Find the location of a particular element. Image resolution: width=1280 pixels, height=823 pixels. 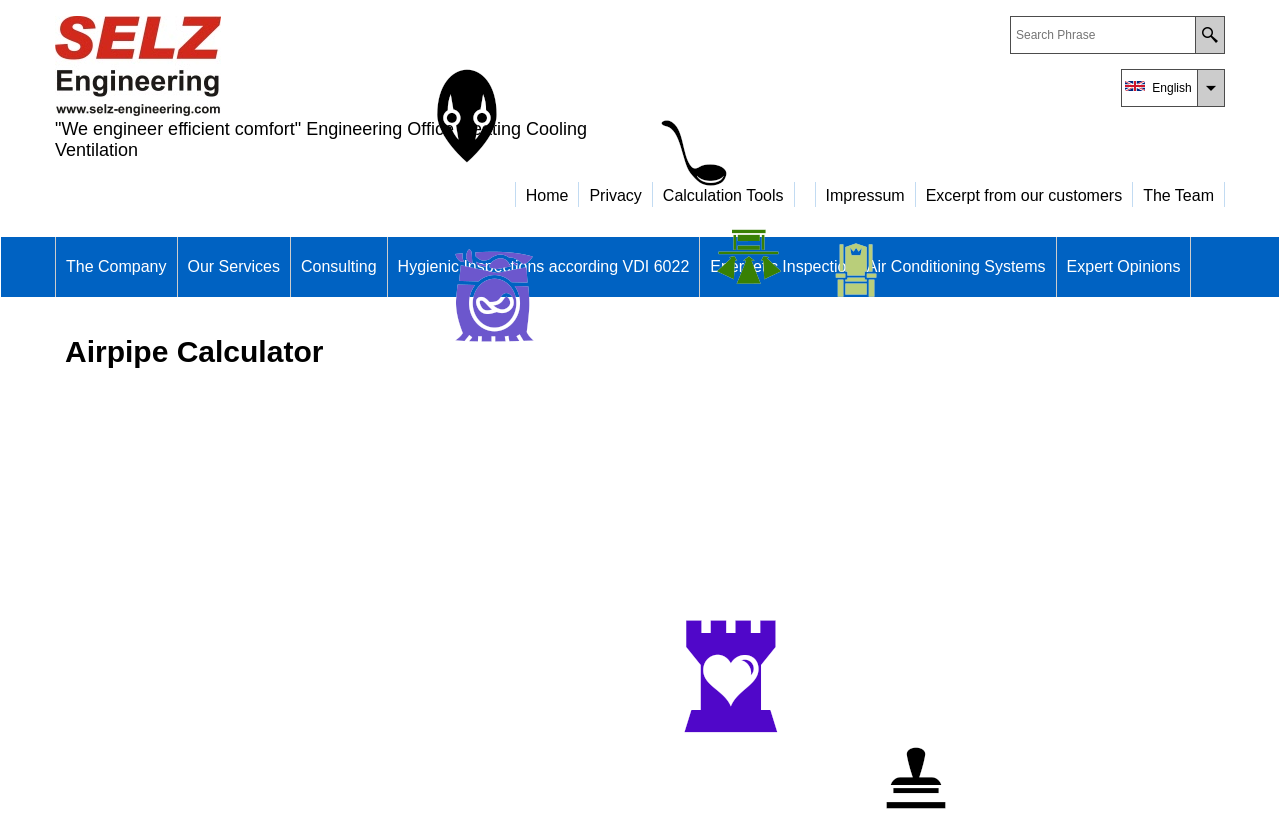

select ladle tool in cooking game is located at coordinates (694, 153).